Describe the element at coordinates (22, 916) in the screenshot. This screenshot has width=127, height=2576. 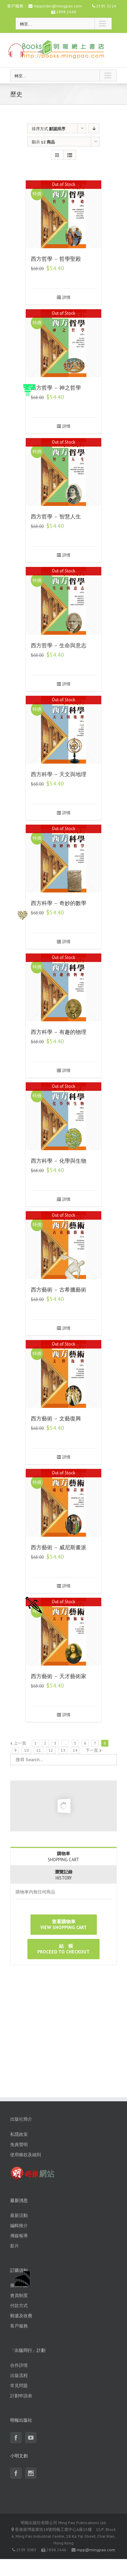
I see `indicates AI or technology-assisted features` at that location.